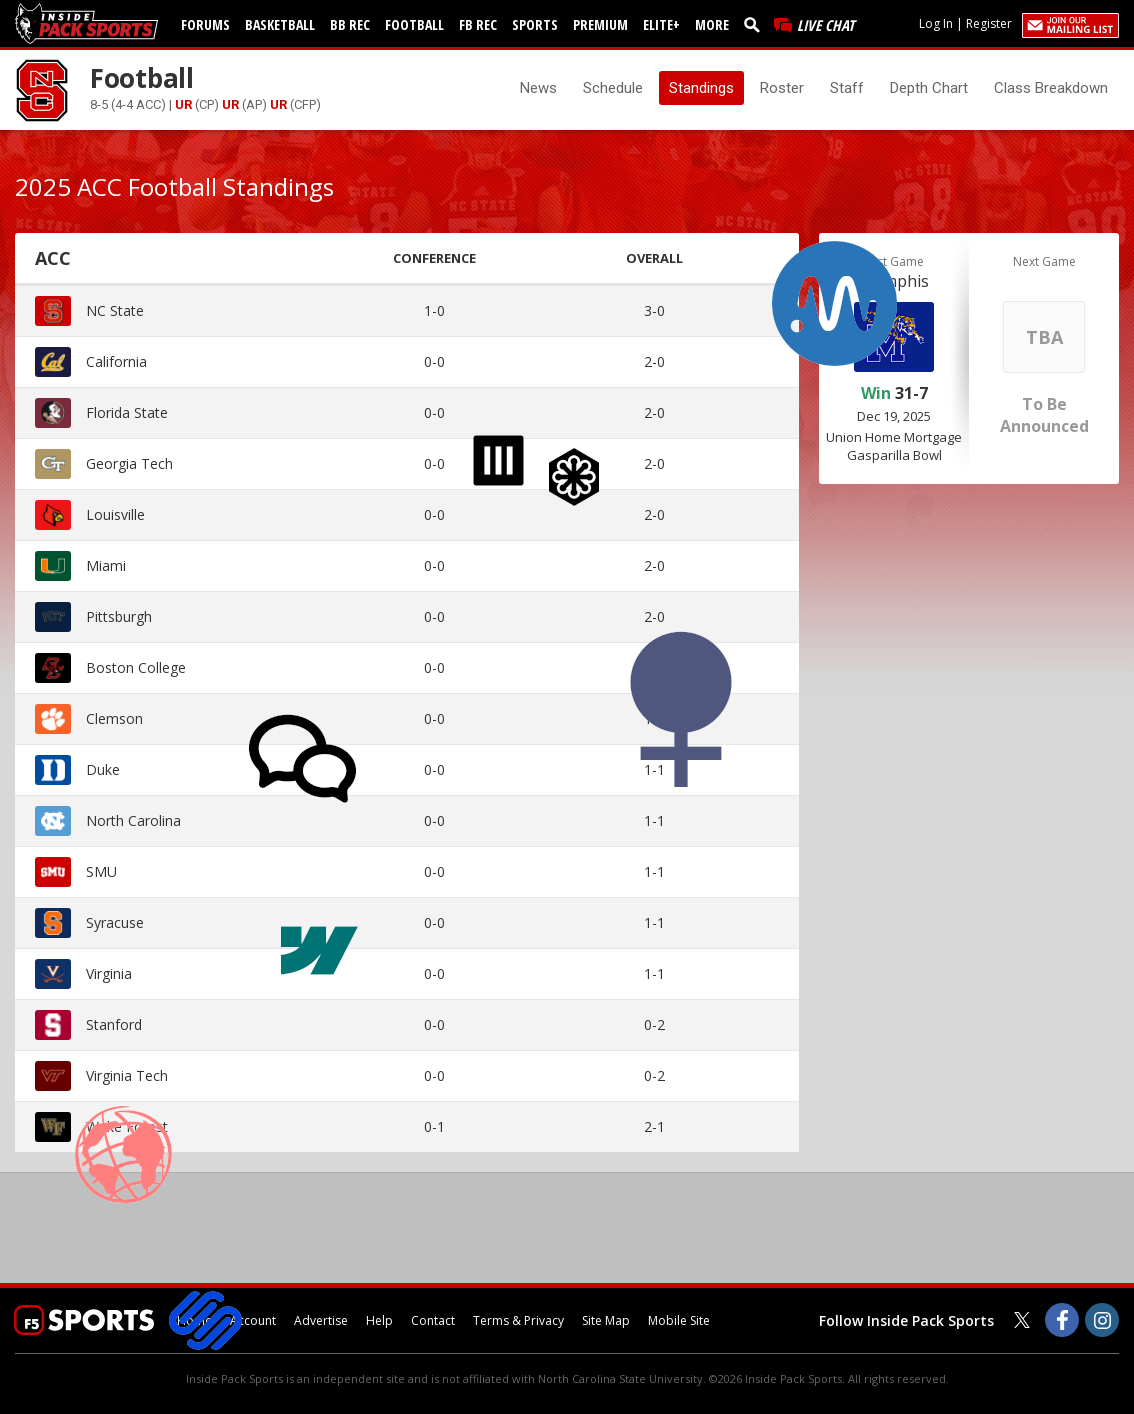 The width and height of the screenshot is (1134, 1414). What do you see at coordinates (123, 1154) in the screenshot?
I see `Esri geographic information system (GIS) branding` at bounding box center [123, 1154].